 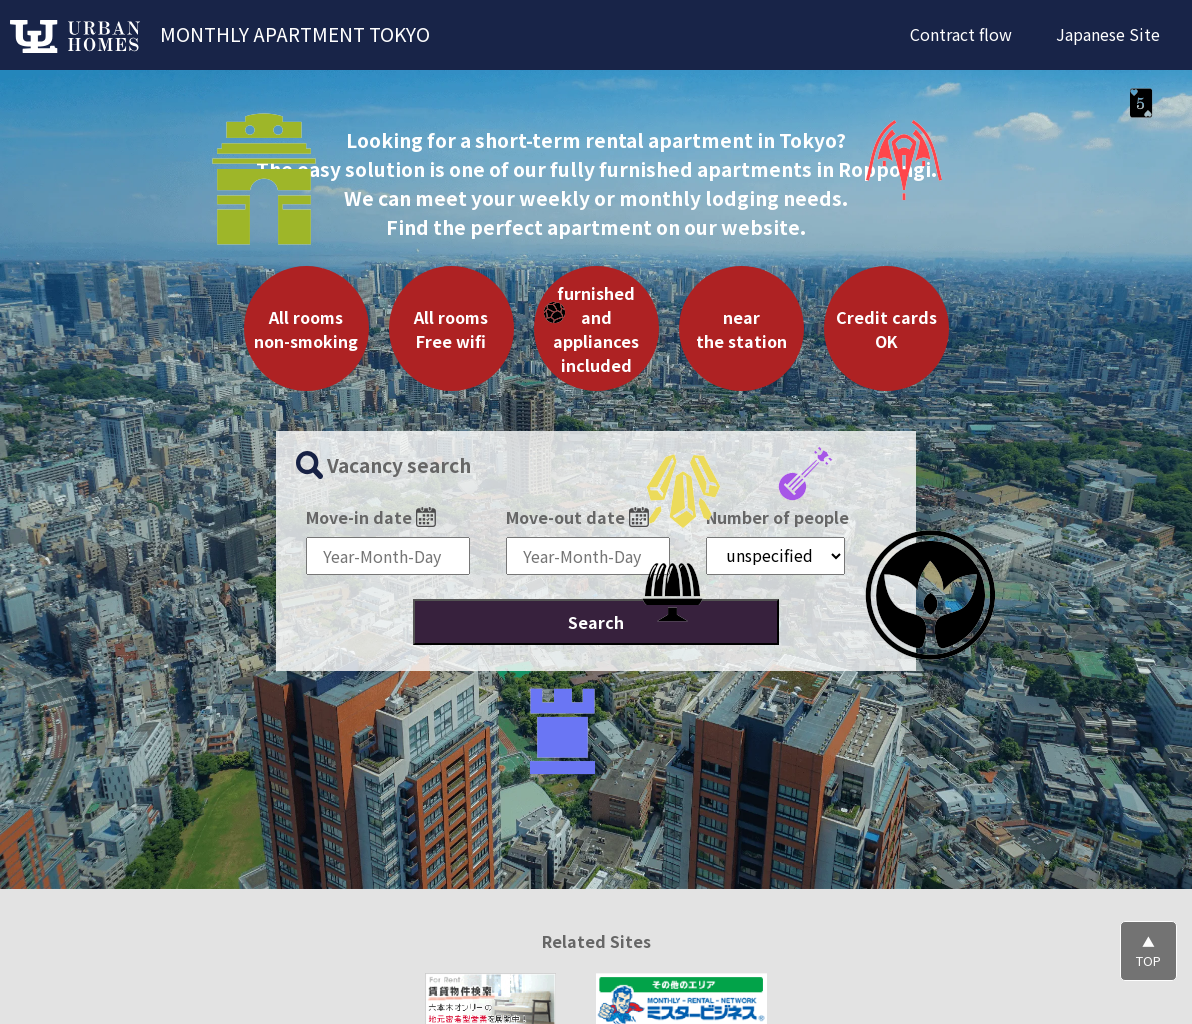 I want to click on stone or boulder game element, so click(x=554, y=312).